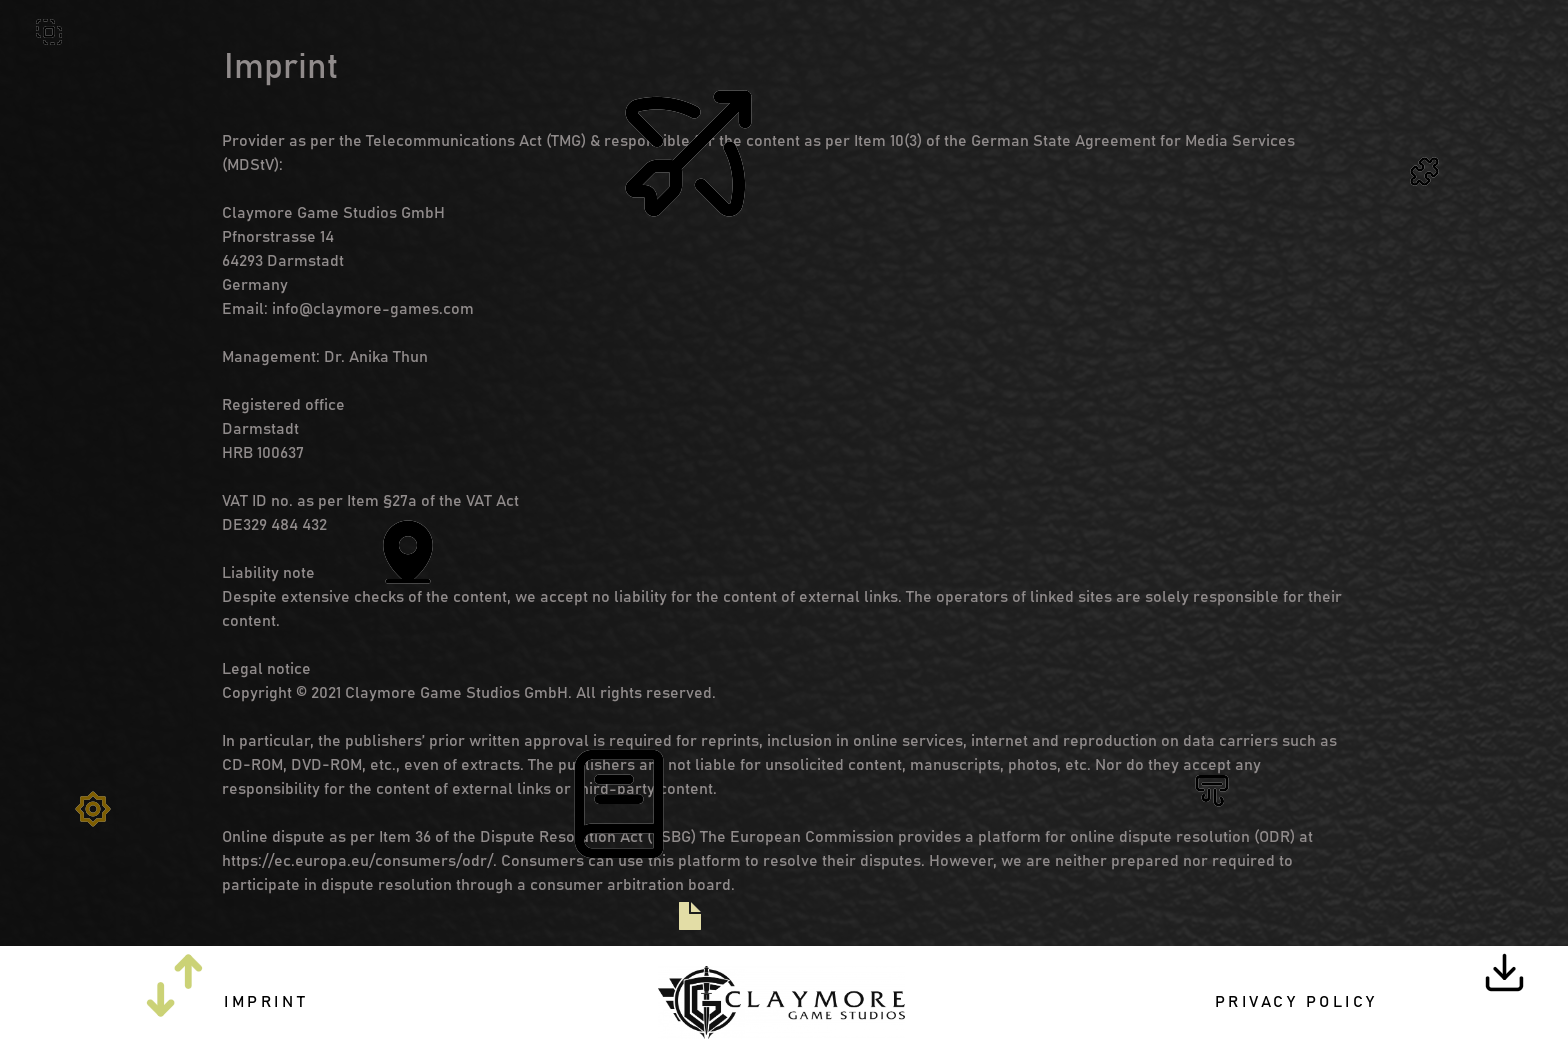  Describe the element at coordinates (174, 985) in the screenshot. I see `indicates mobile data connection status` at that location.